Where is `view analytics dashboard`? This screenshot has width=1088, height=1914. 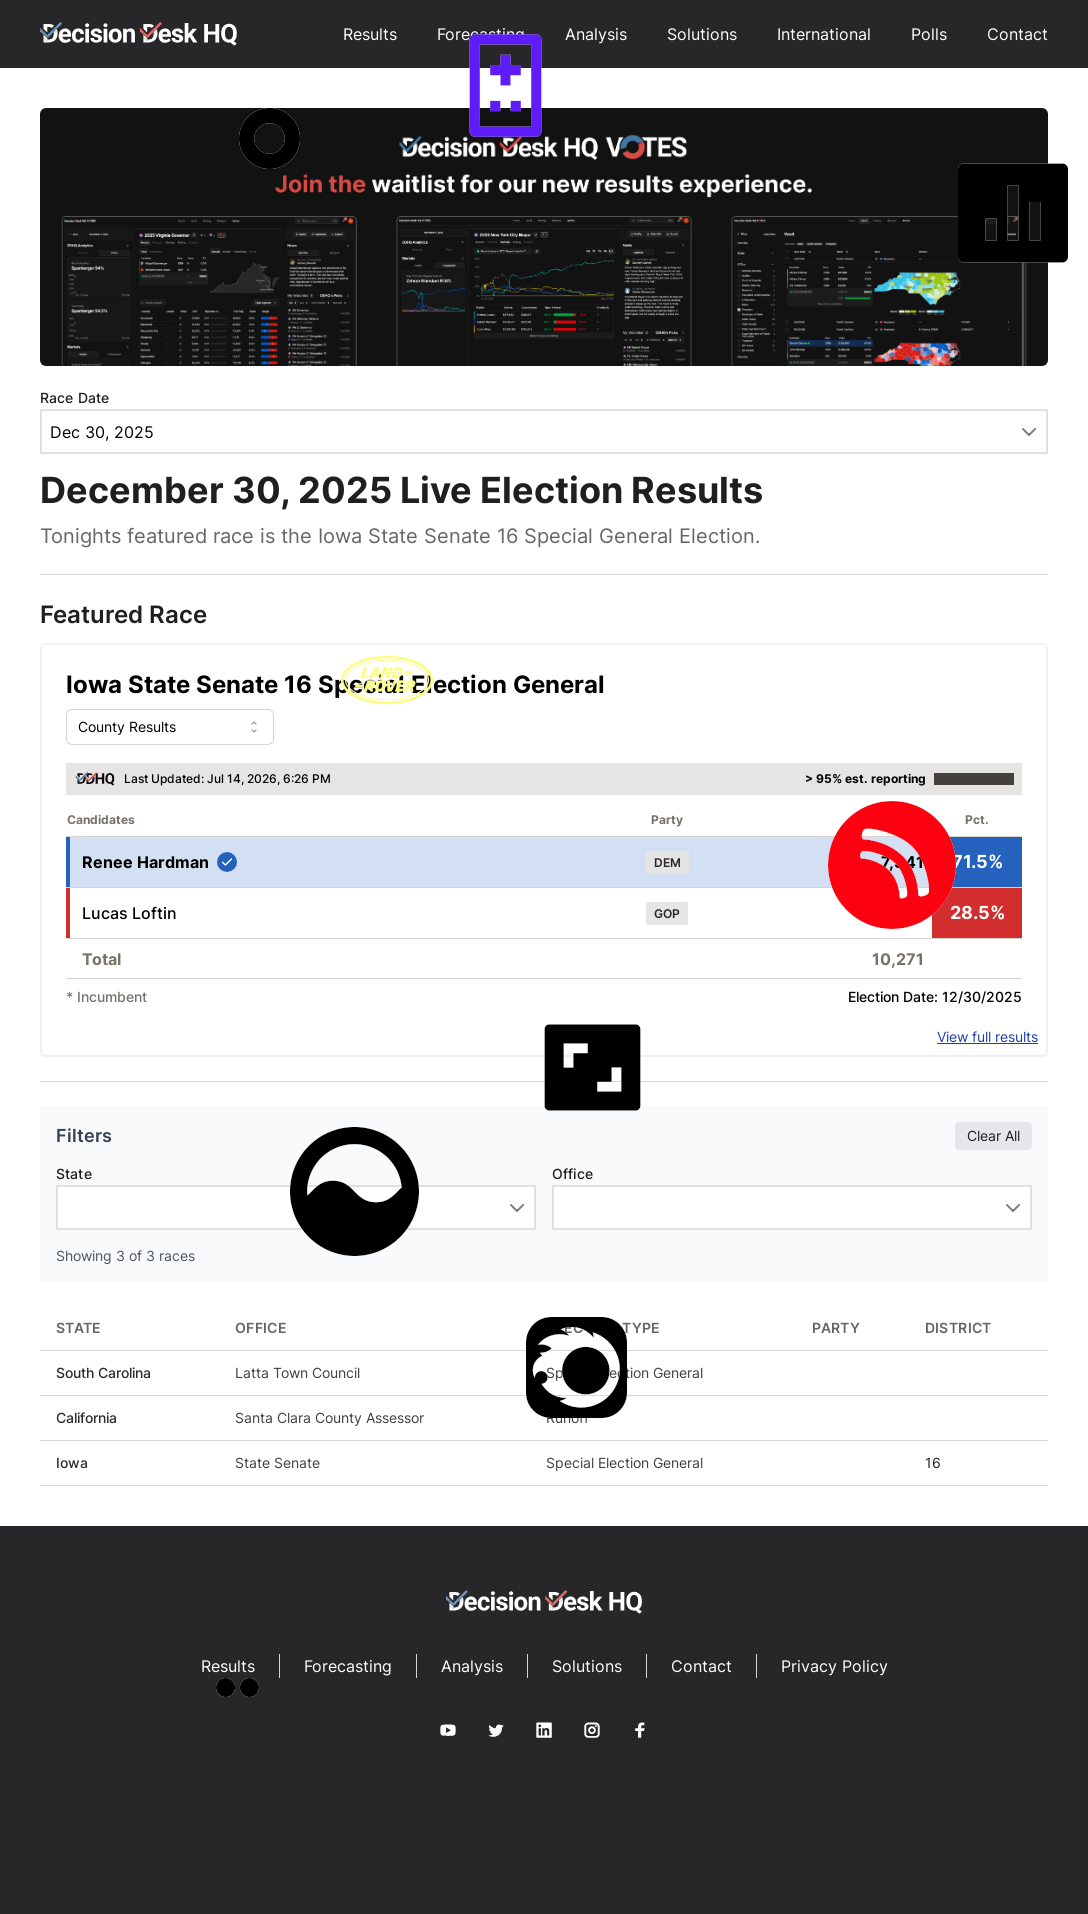 view analytics dashboard is located at coordinates (1013, 213).